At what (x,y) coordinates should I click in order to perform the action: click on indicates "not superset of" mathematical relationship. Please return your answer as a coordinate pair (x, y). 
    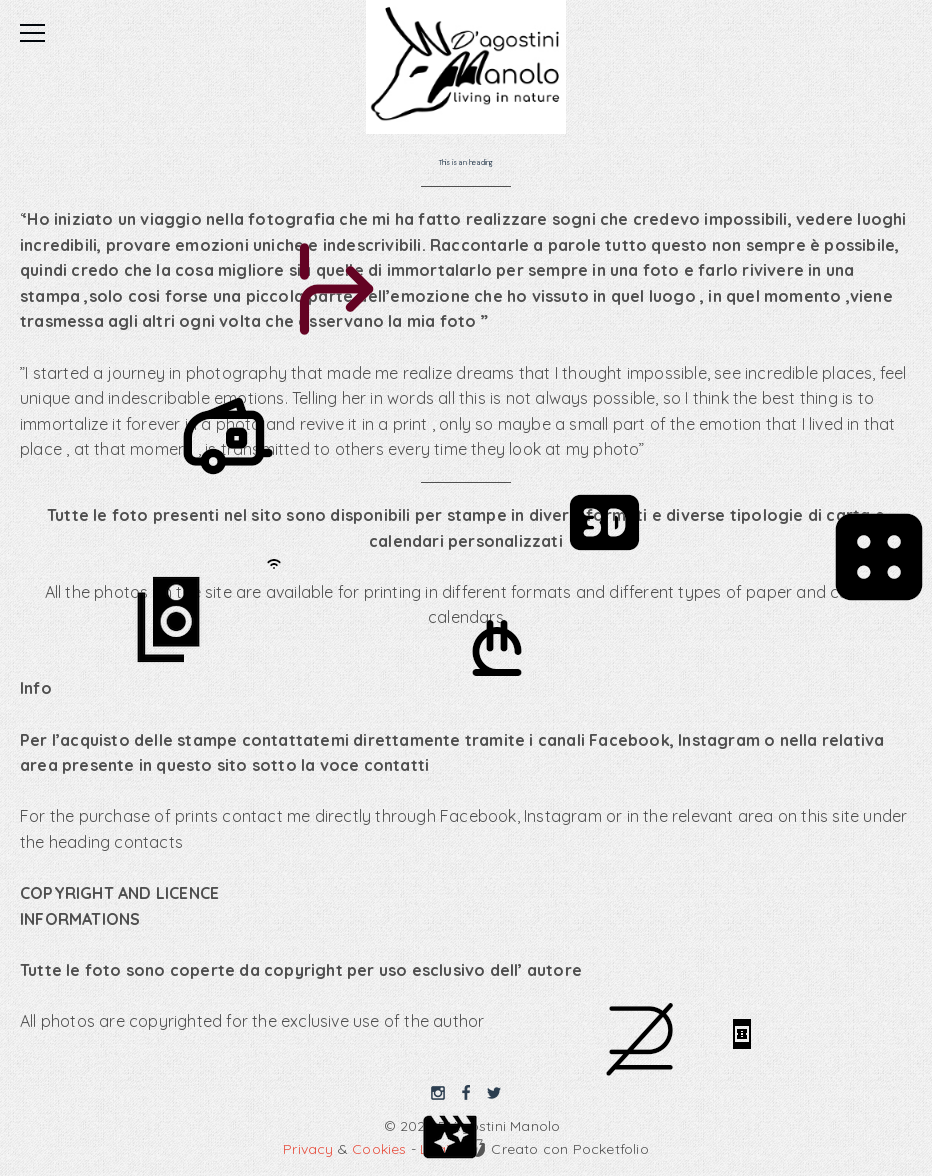
    Looking at the image, I should click on (639, 1039).